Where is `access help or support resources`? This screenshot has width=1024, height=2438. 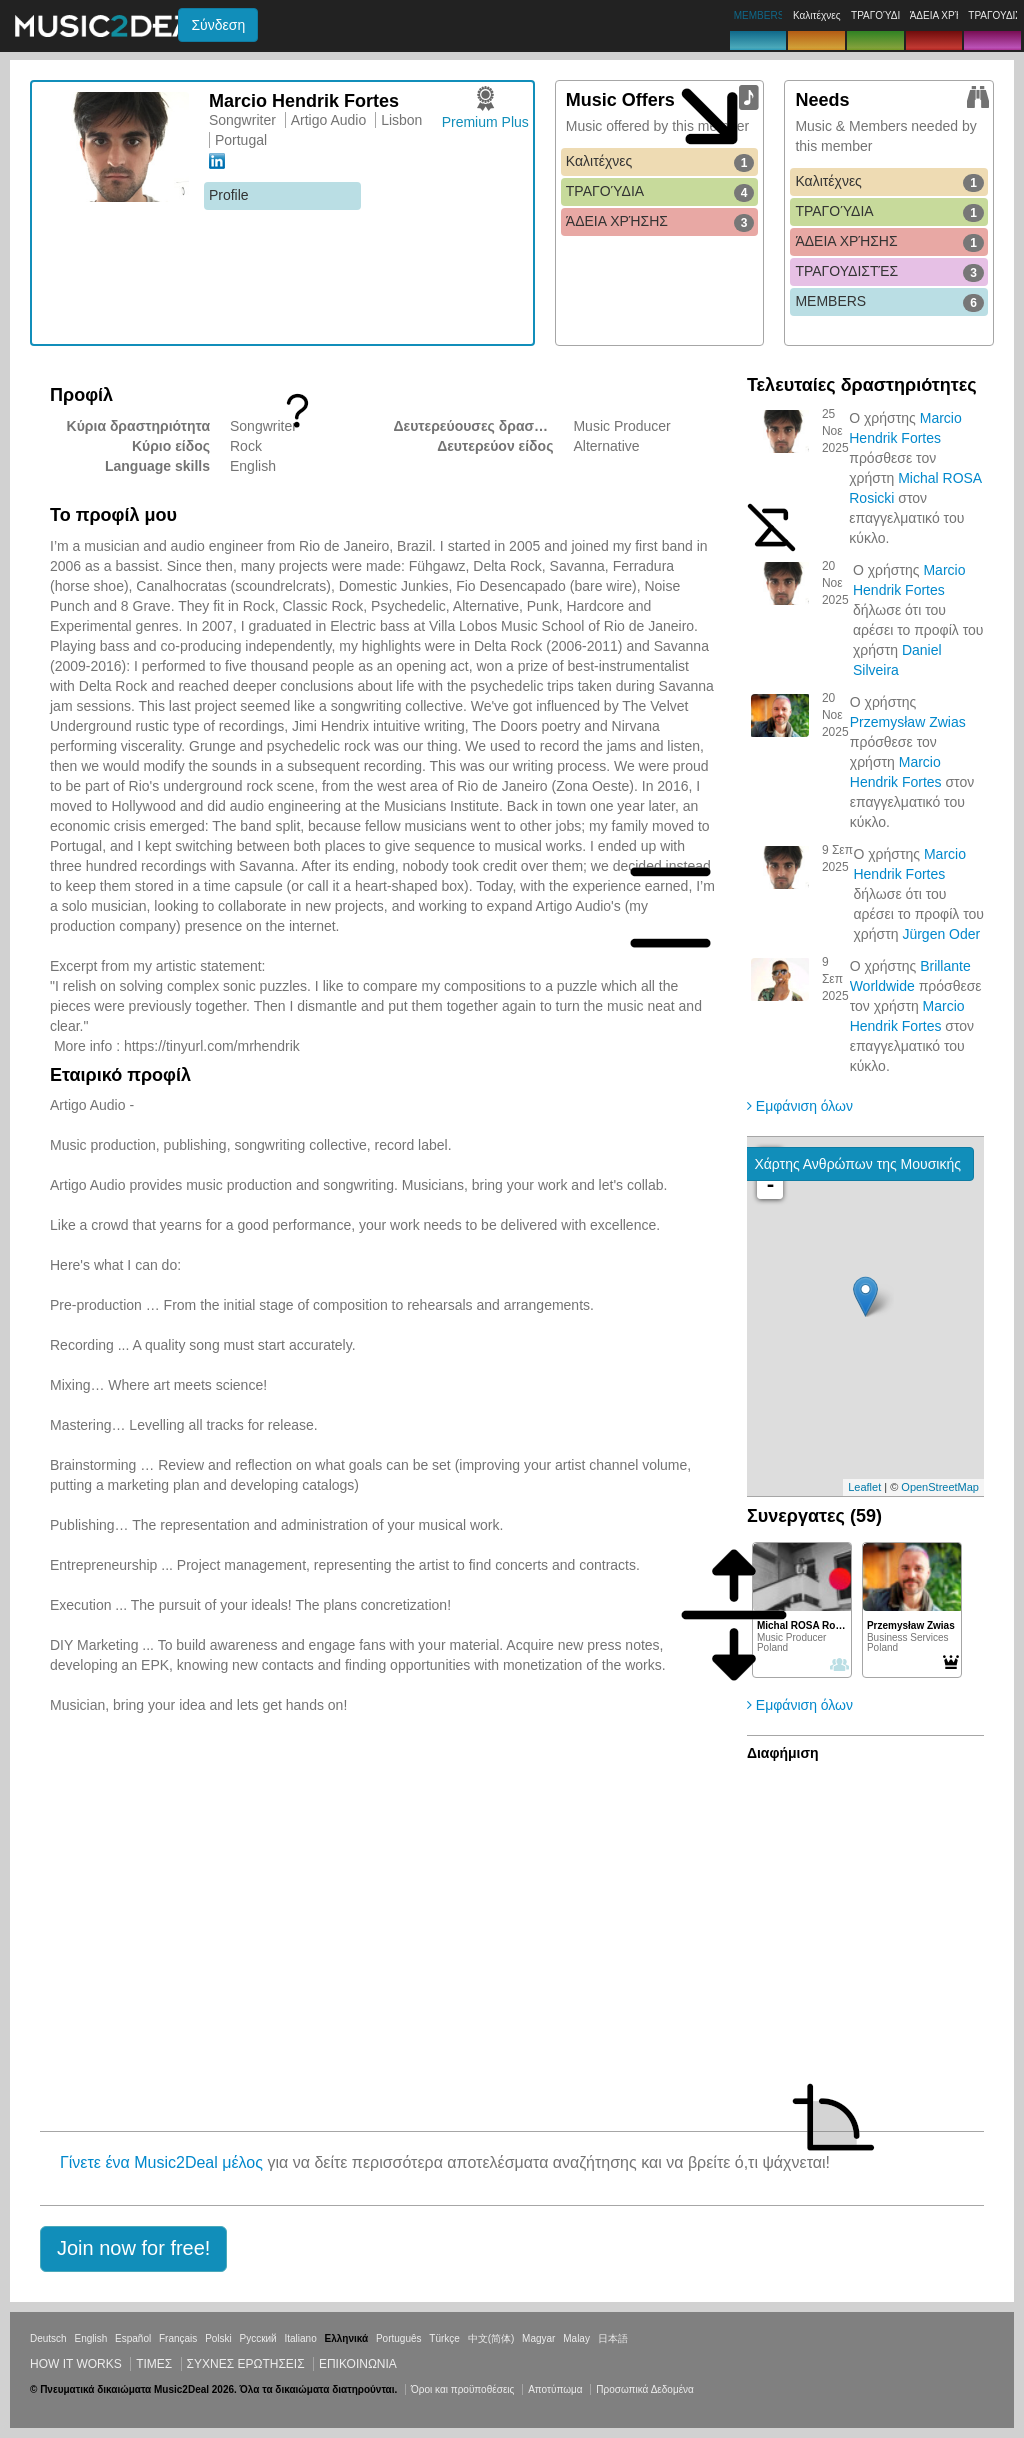
access help or support resources is located at coordinates (297, 411).